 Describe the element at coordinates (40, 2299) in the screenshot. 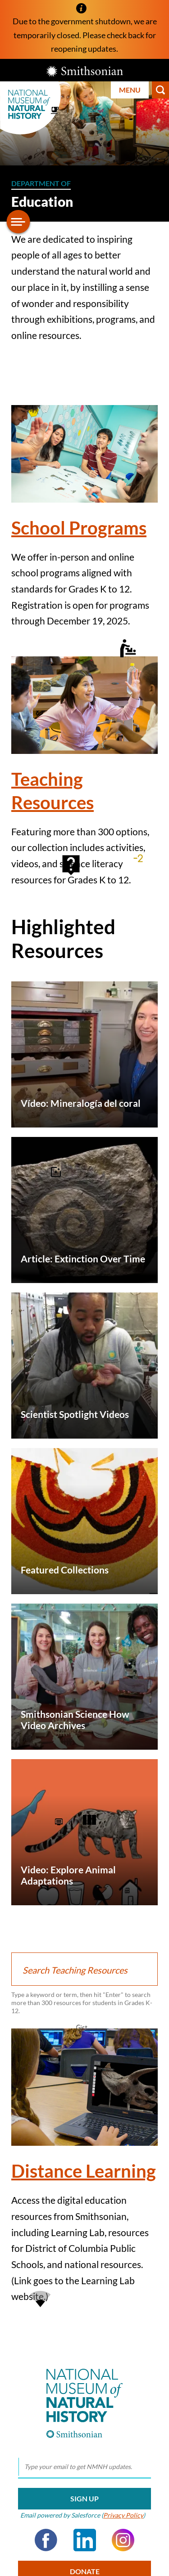

I see `indicates weak wifi signal strength (1 bar)` at that location.